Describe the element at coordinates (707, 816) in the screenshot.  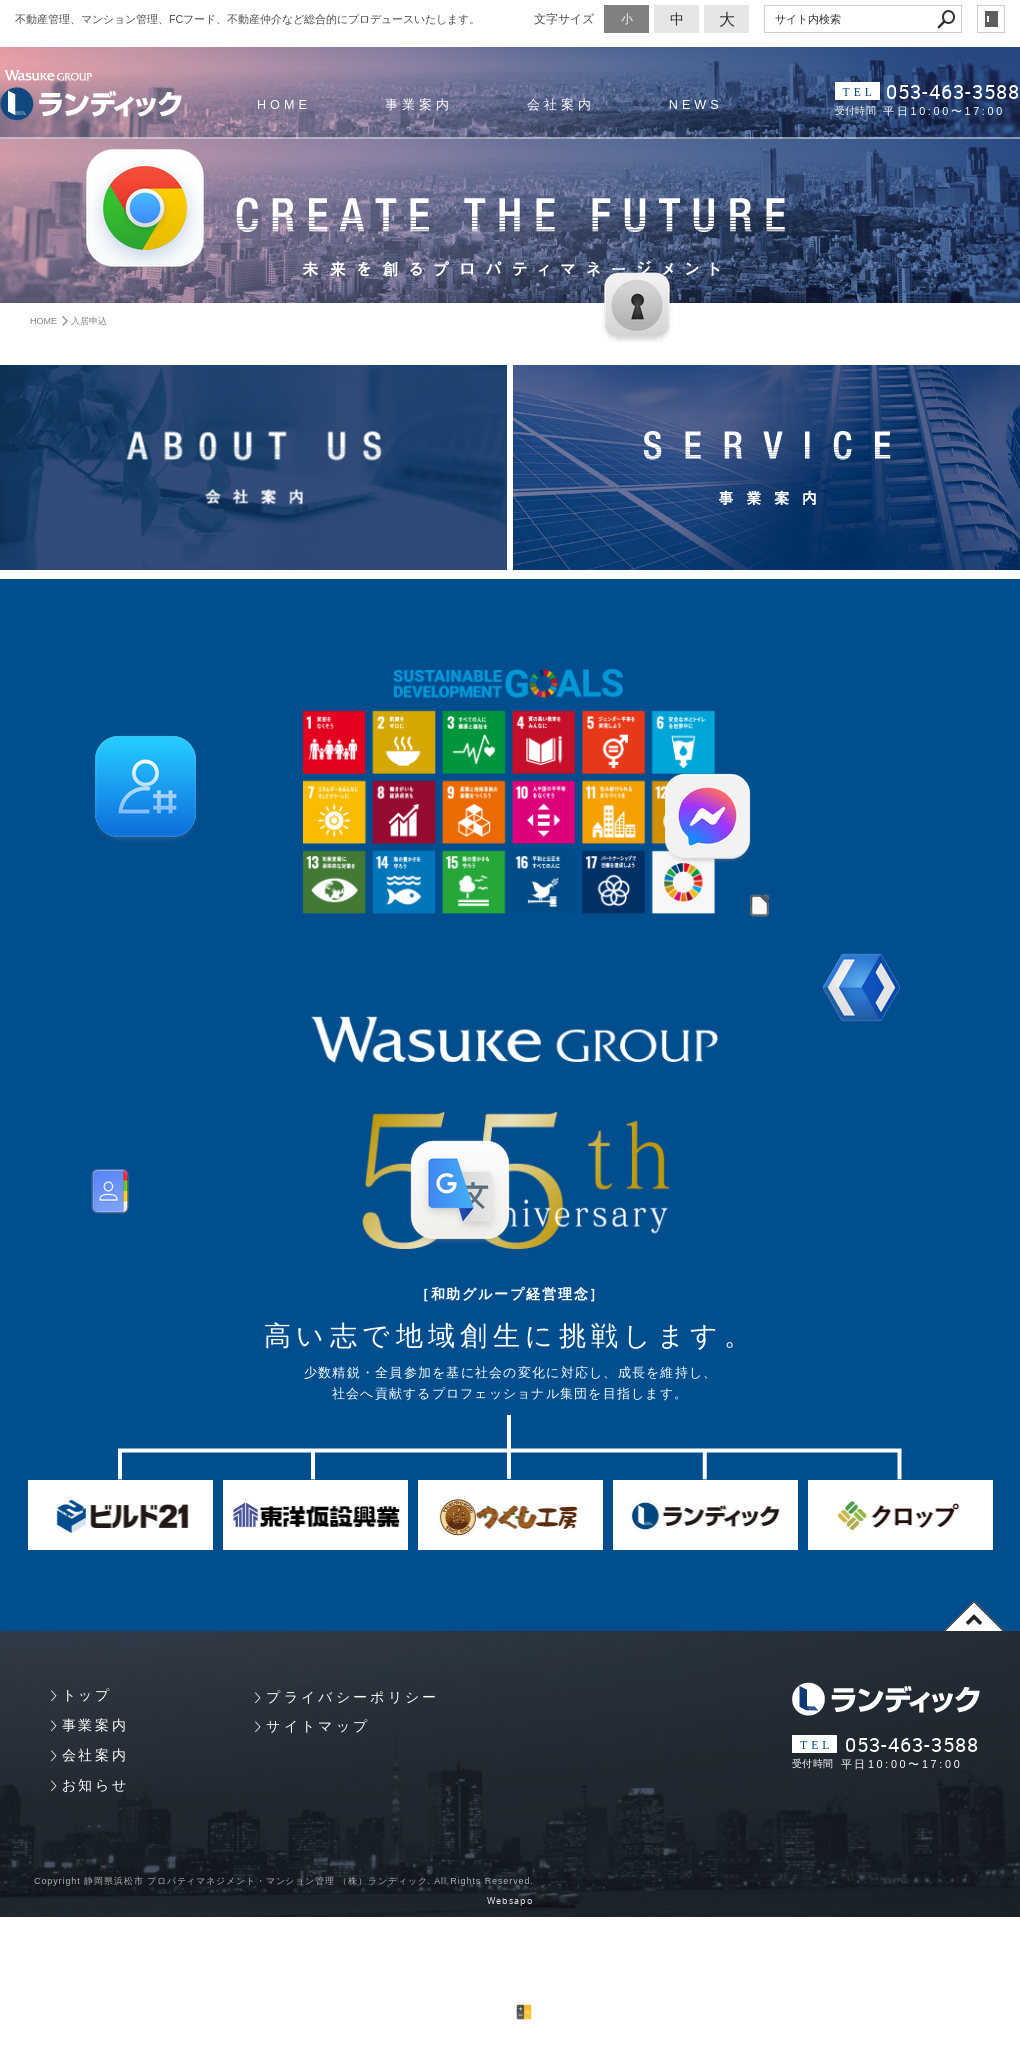
I see `open Facebook Messenger` at that location.